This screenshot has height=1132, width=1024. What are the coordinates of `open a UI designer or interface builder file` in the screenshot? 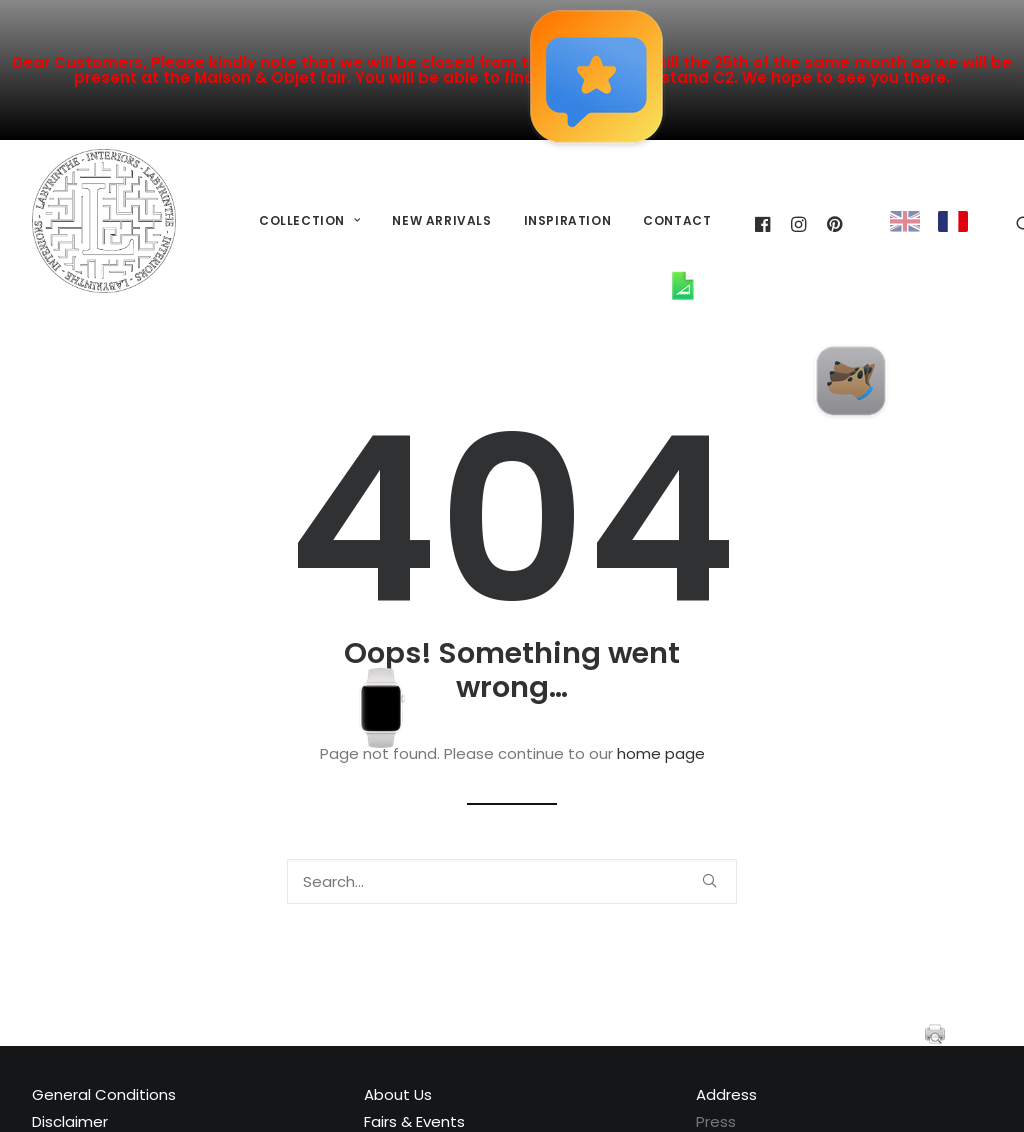 It's located at (717, 286).